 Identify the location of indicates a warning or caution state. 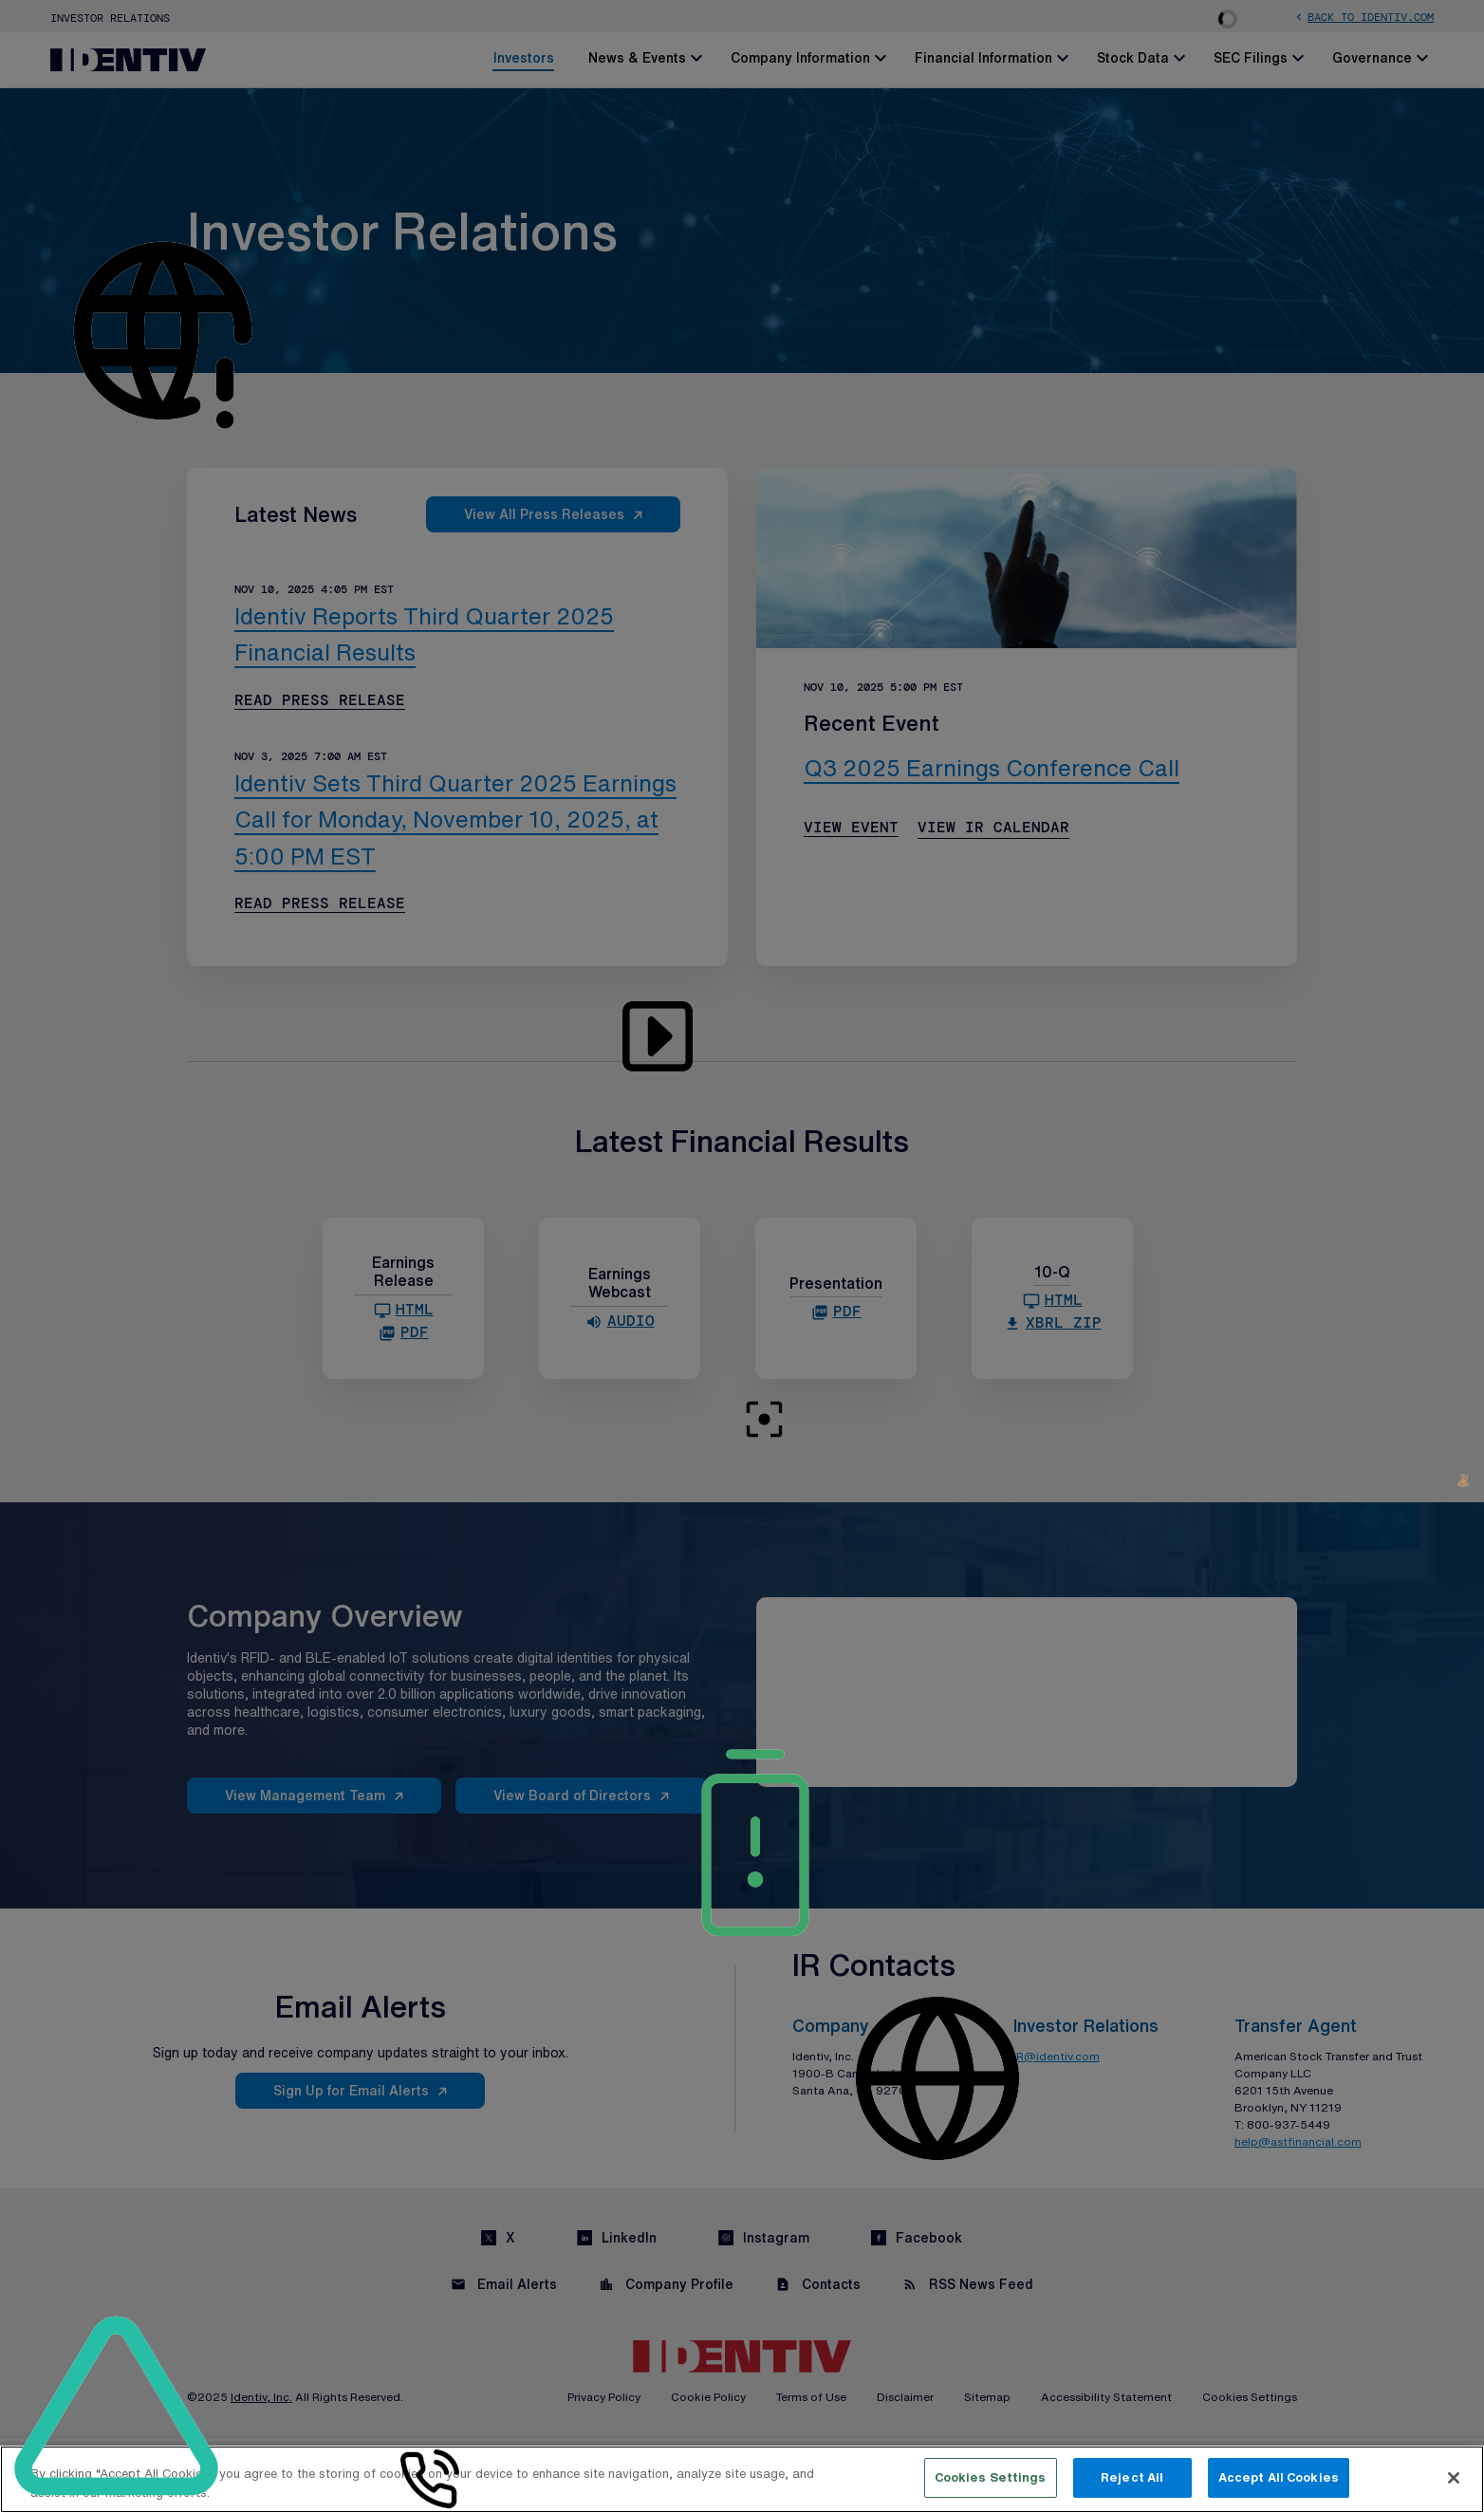
(116, 2406).